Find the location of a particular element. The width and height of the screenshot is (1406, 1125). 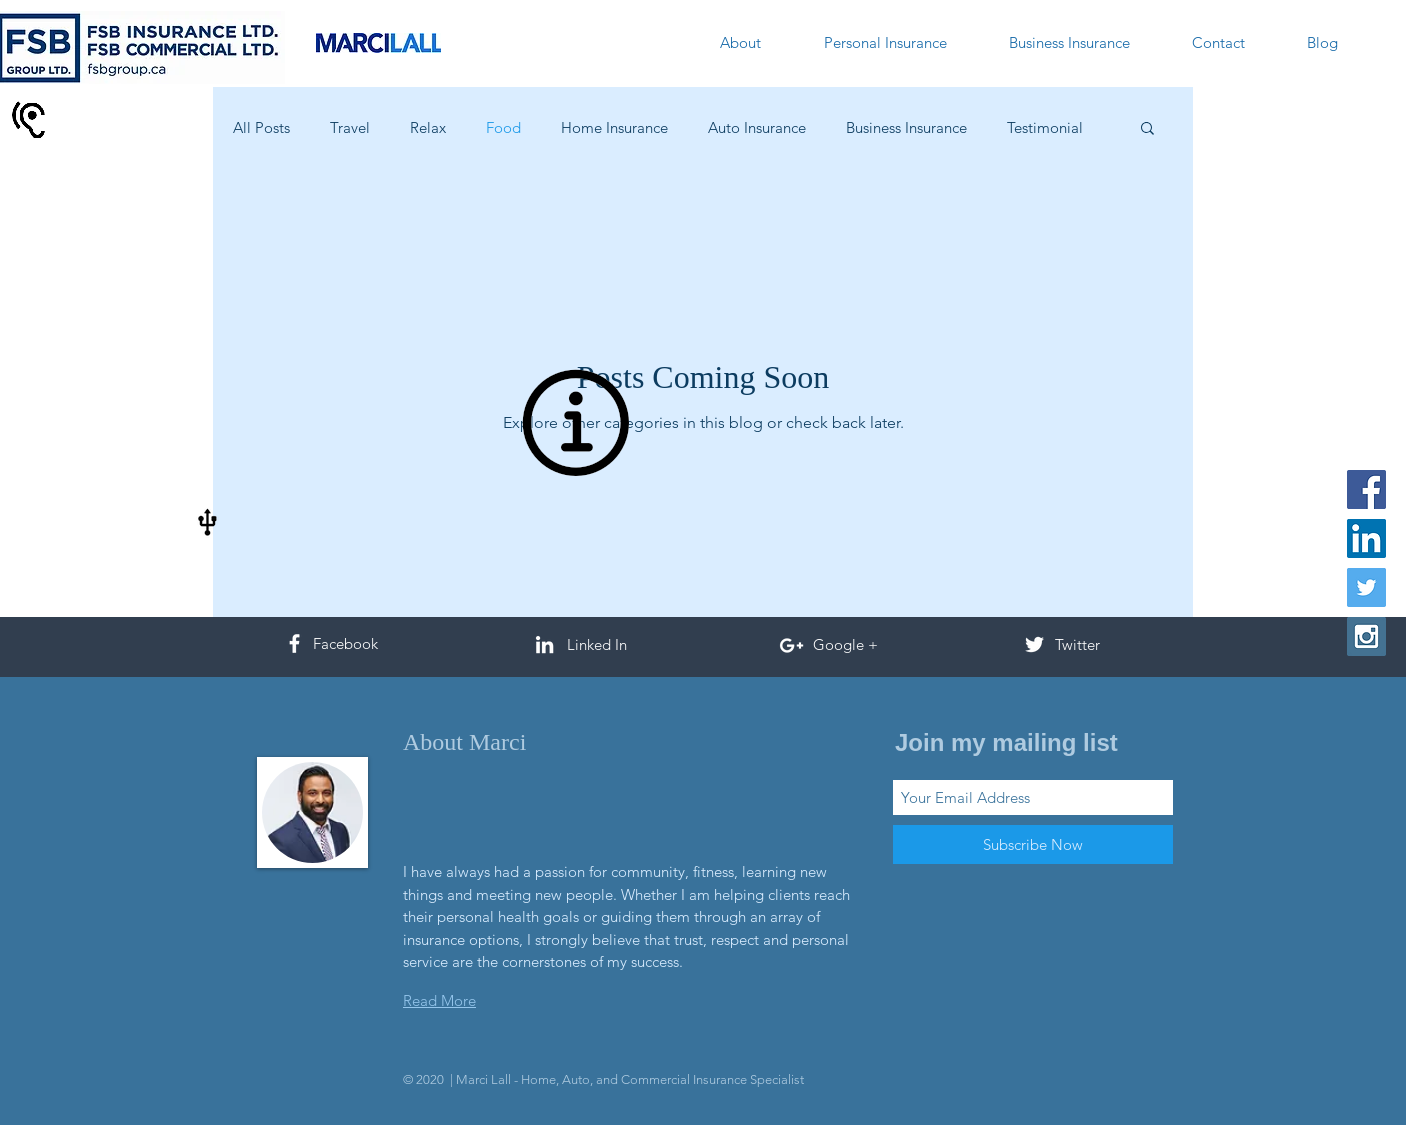

access hearing or audio accessibility settings is located at coordinates (28, 120).